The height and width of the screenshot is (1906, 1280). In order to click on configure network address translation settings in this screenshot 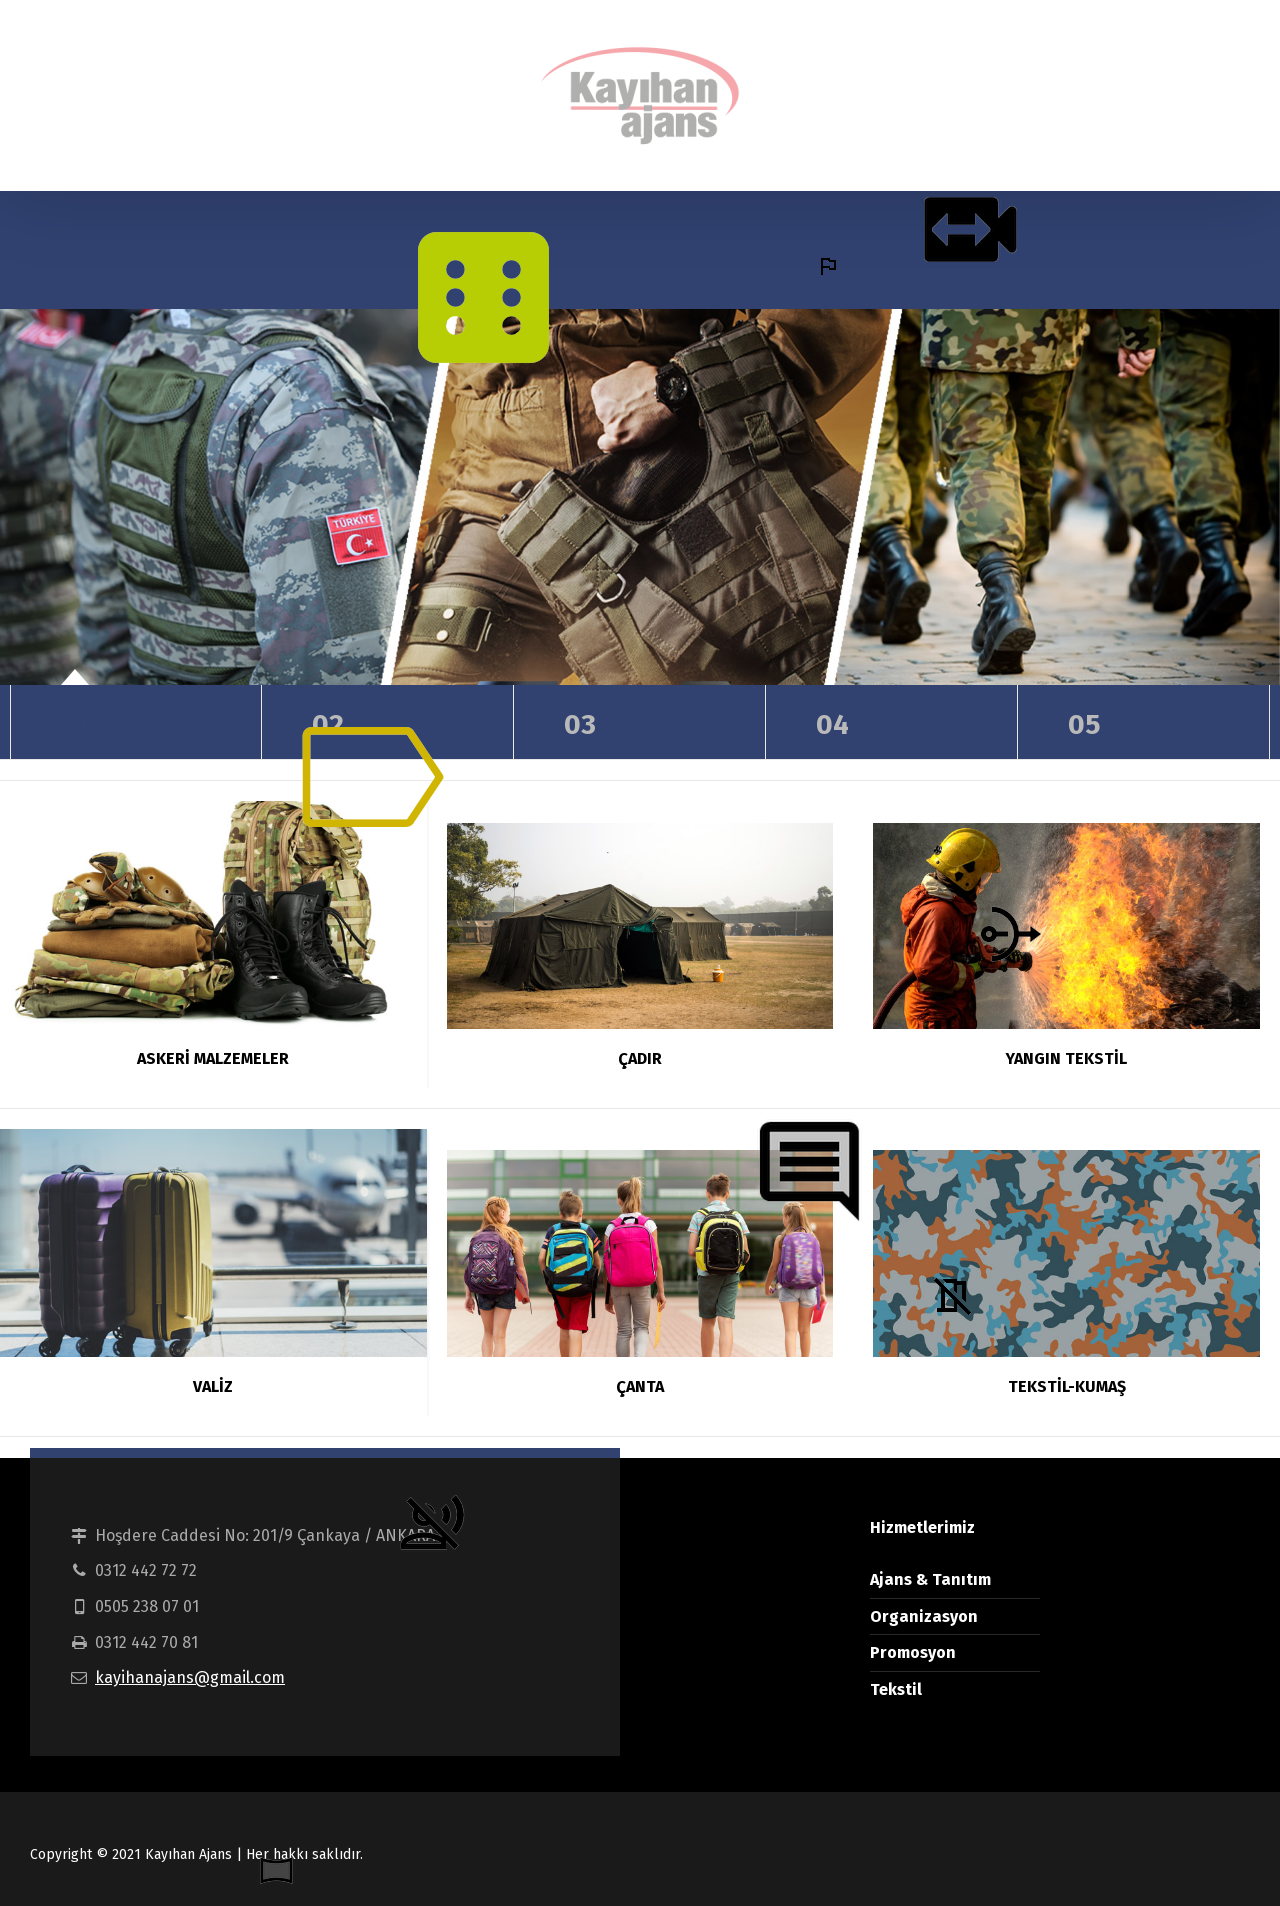, I will do `click(1011, 934)`.